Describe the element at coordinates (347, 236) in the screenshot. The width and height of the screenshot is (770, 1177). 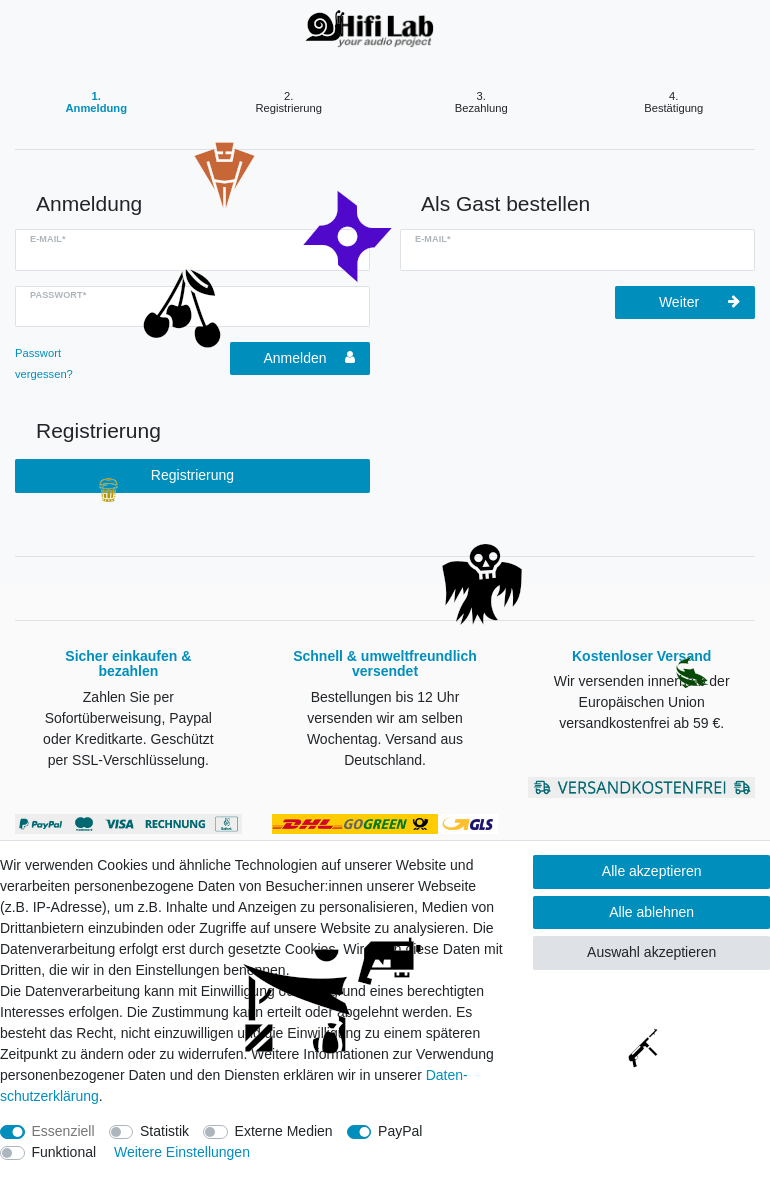
I see `ninja or stealth game mode` at that location.